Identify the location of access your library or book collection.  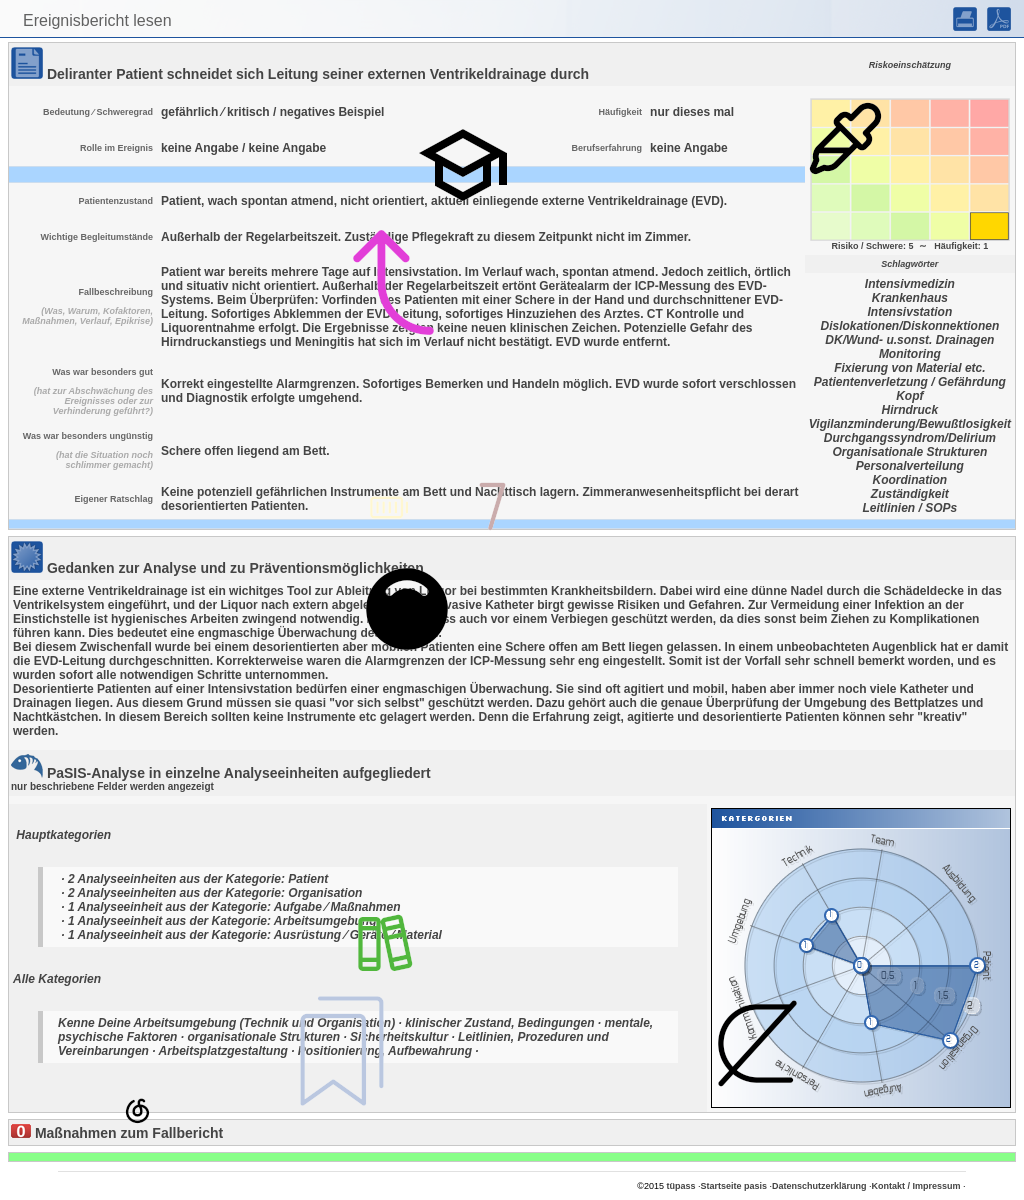
(383, 944).